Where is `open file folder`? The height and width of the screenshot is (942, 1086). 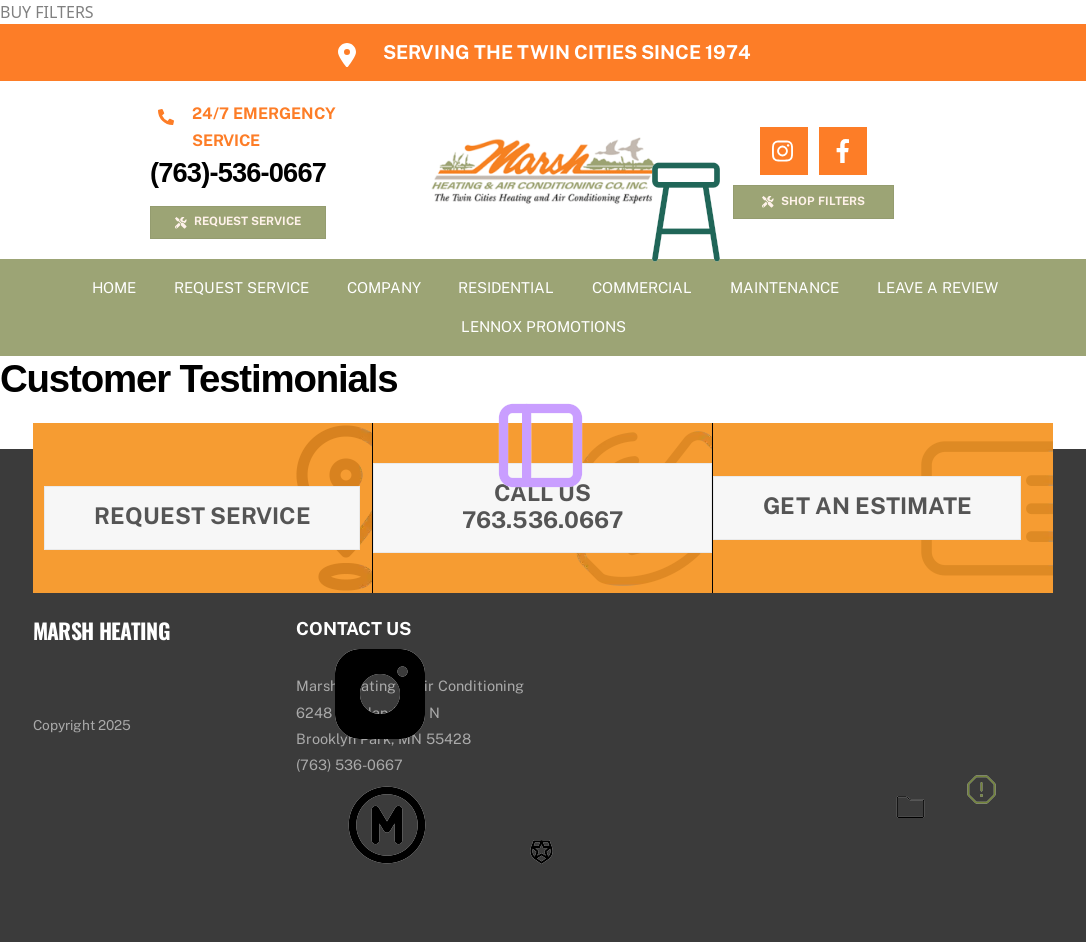 open file folder is located at coordinates (910, 806).